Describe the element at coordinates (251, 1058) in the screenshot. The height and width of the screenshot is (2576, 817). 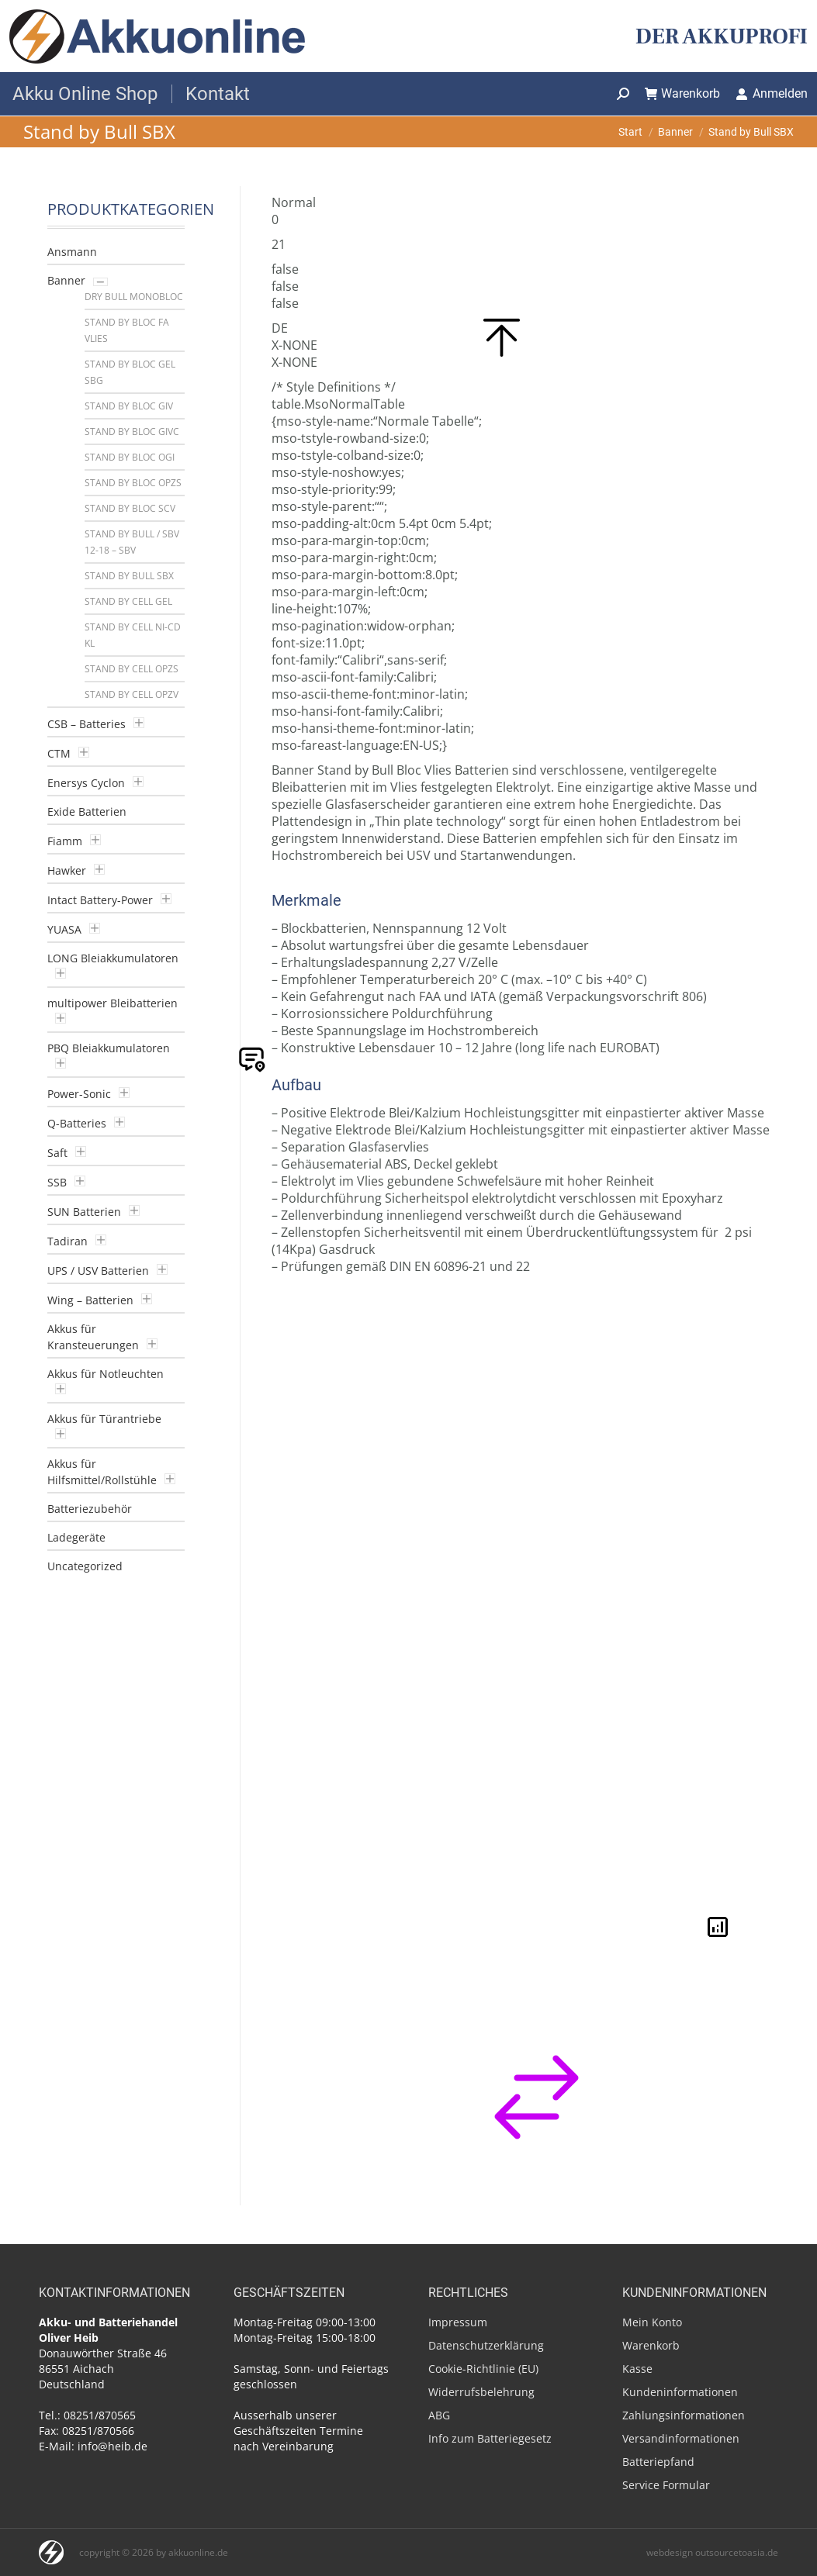
I see `pin a message to a specific location` at that location.